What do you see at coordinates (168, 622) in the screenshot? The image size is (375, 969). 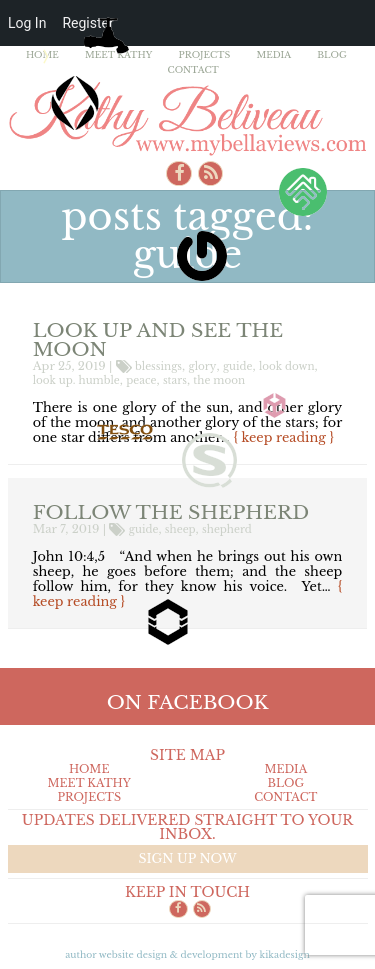 I see `navigate to fugacloud services` at bounding box center [168, 622].